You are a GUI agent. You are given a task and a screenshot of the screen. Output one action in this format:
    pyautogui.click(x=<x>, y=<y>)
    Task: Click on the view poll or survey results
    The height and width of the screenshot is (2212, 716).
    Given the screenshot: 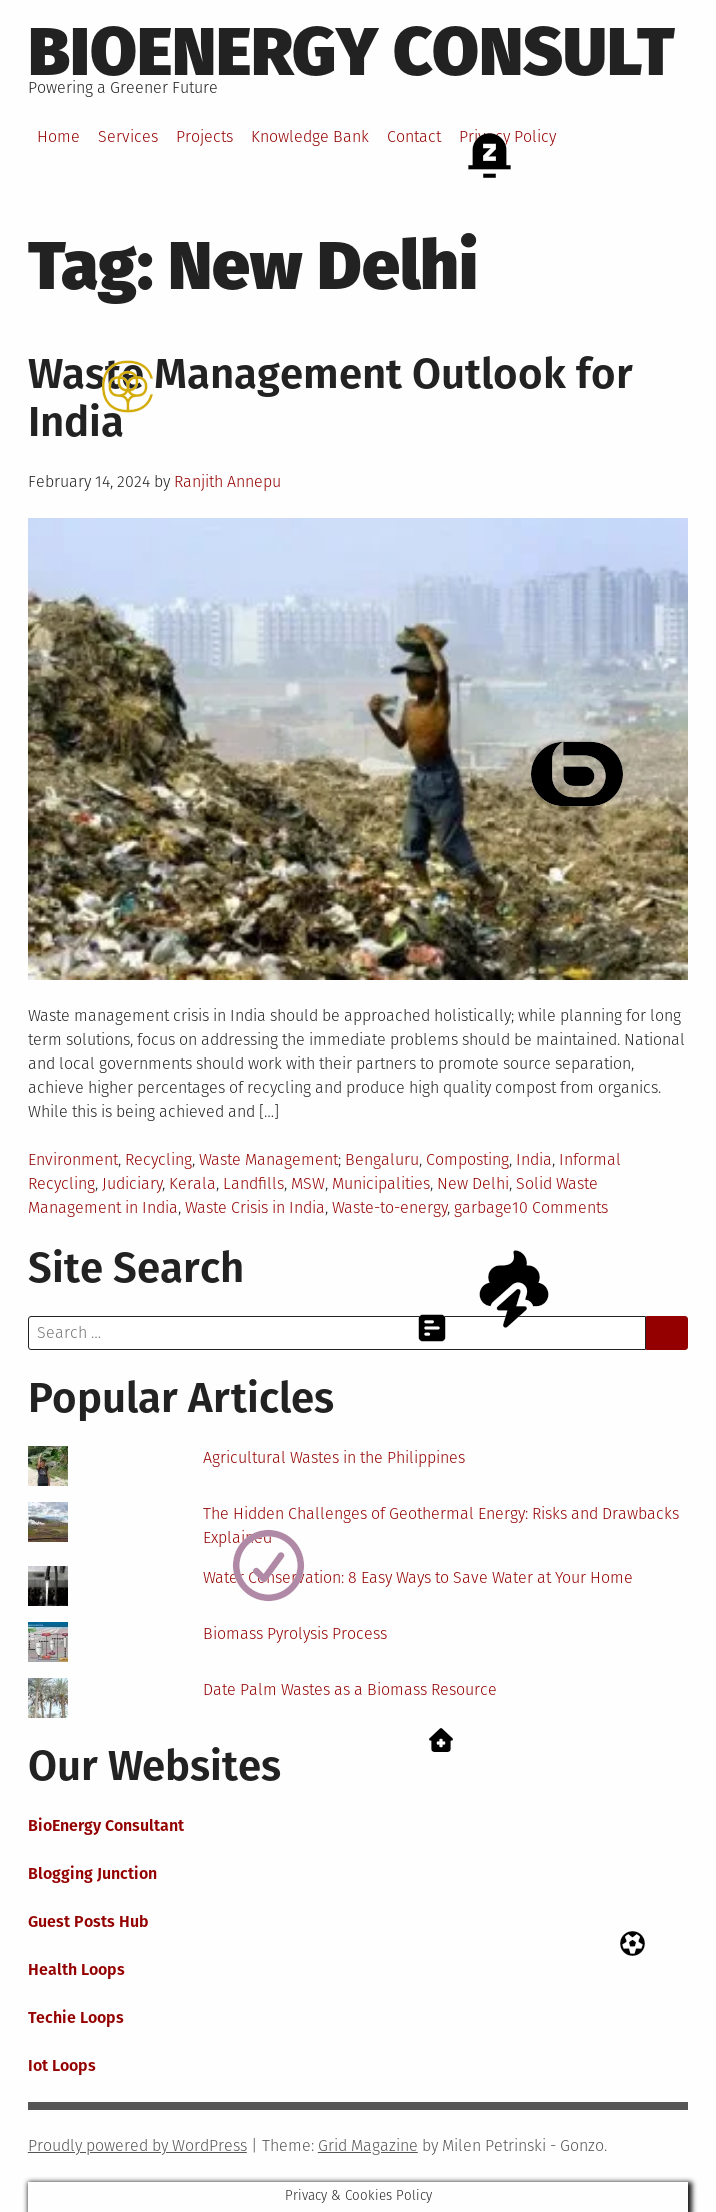 What is the action you would take?
    pyautogui.click(x=432, y=1328)
    